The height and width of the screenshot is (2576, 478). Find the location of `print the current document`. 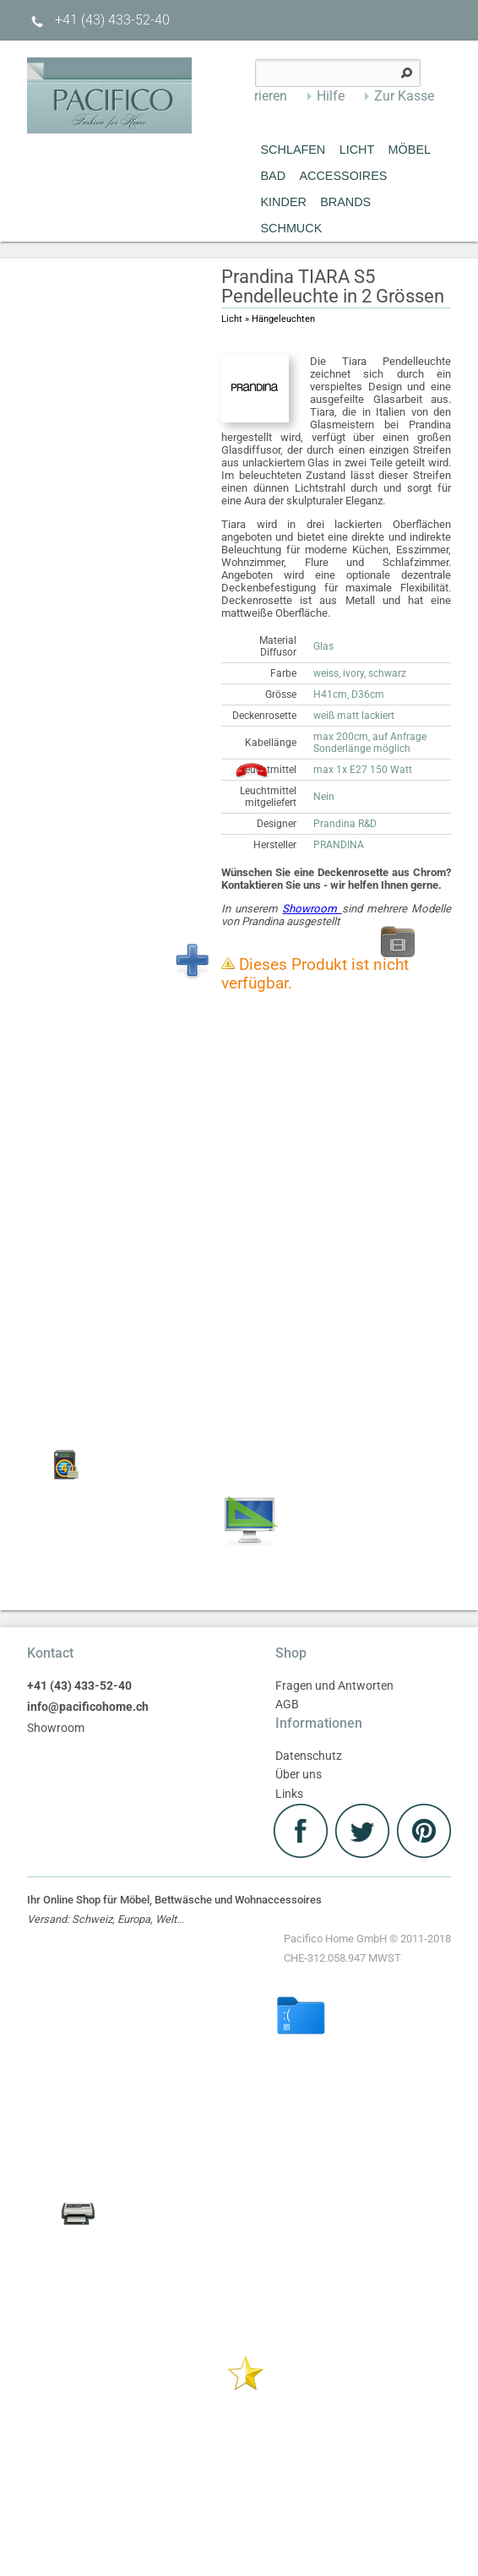

print the current document is located at coordinates (78, 2213).